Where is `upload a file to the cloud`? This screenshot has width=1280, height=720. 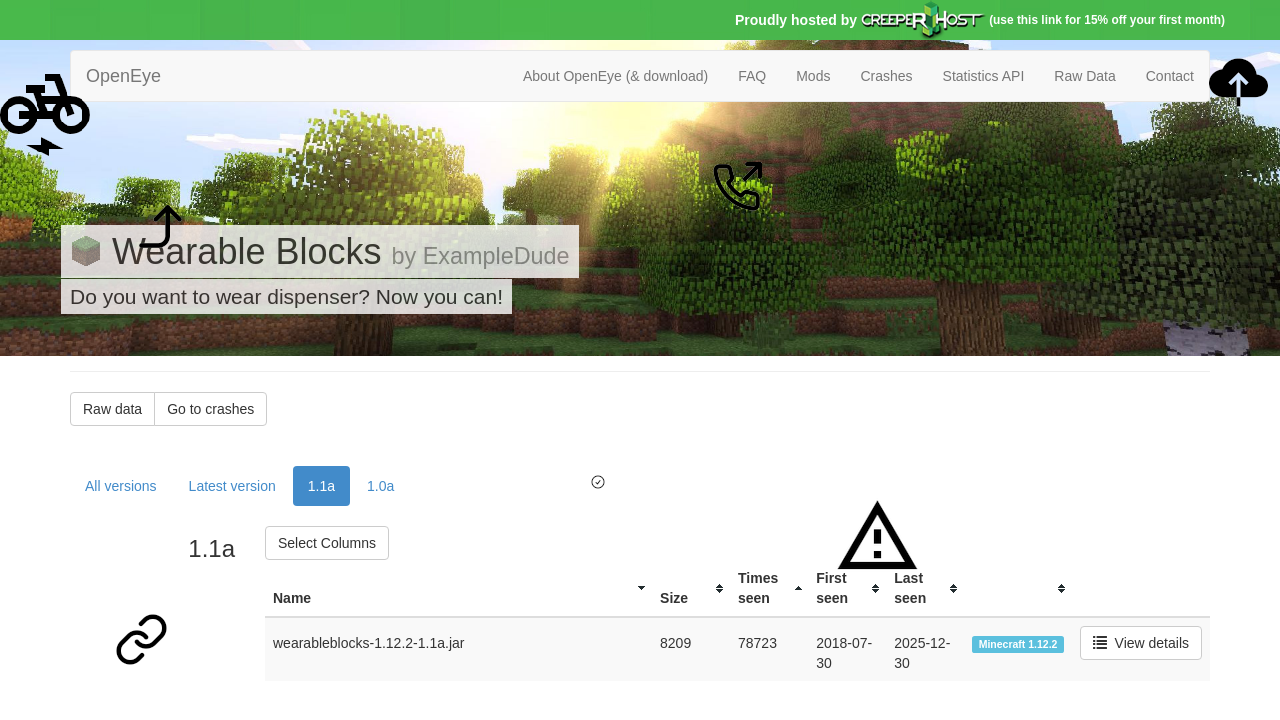 upload a file to the cloud is located at coordinates (1238, 82).